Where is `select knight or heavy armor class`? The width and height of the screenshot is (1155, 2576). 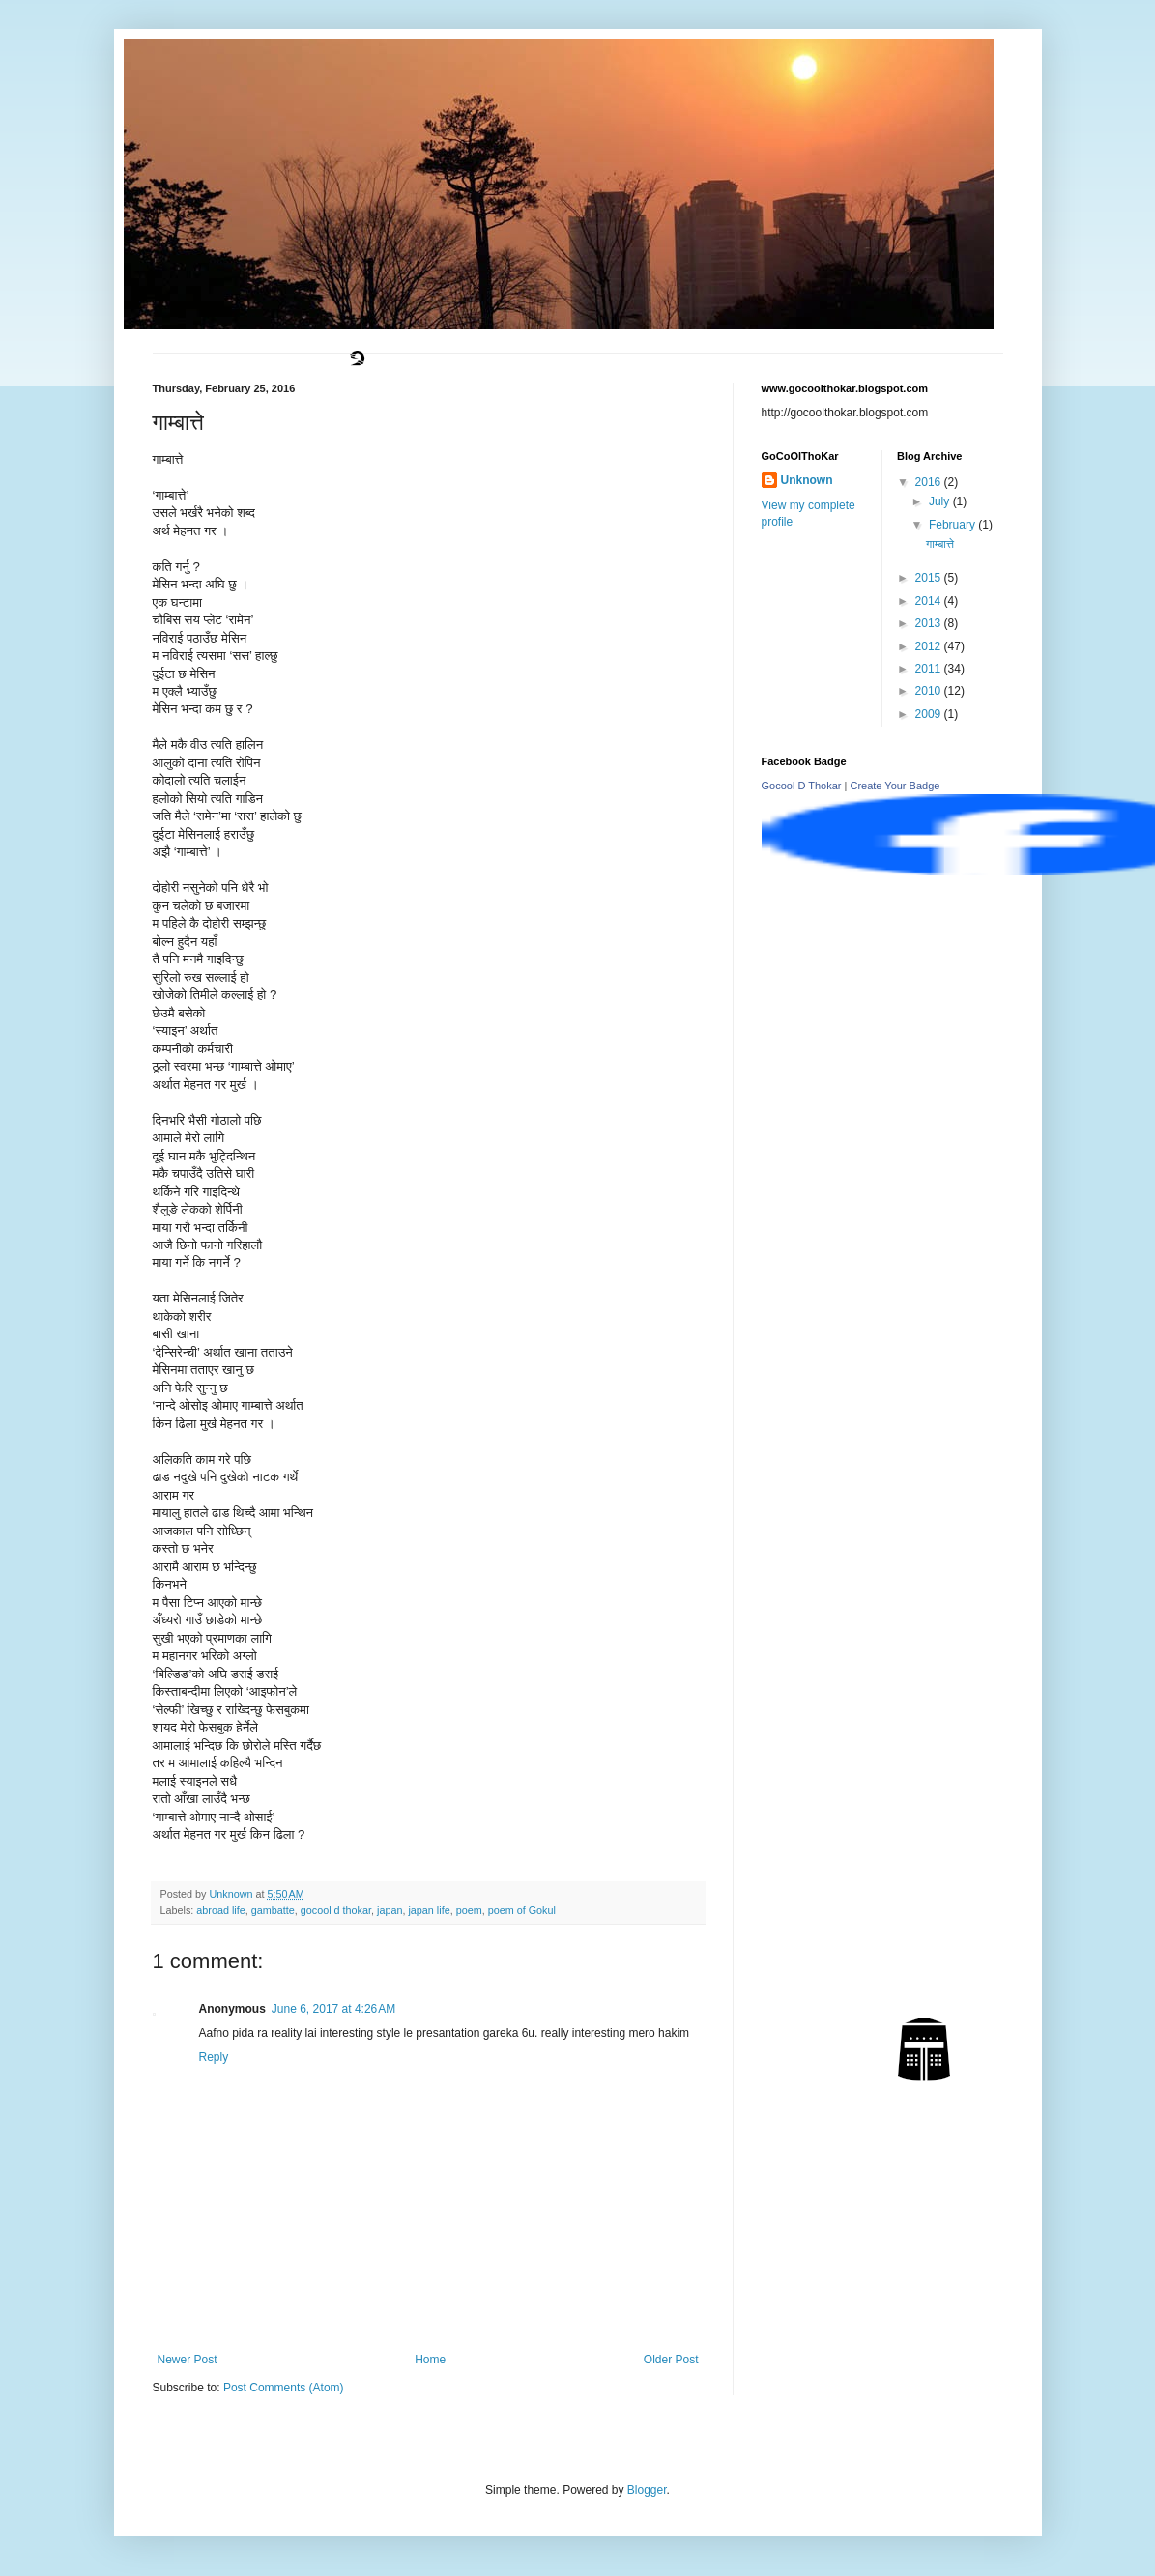 select knight or heavy armor class is located at coordinates (924, 2050).